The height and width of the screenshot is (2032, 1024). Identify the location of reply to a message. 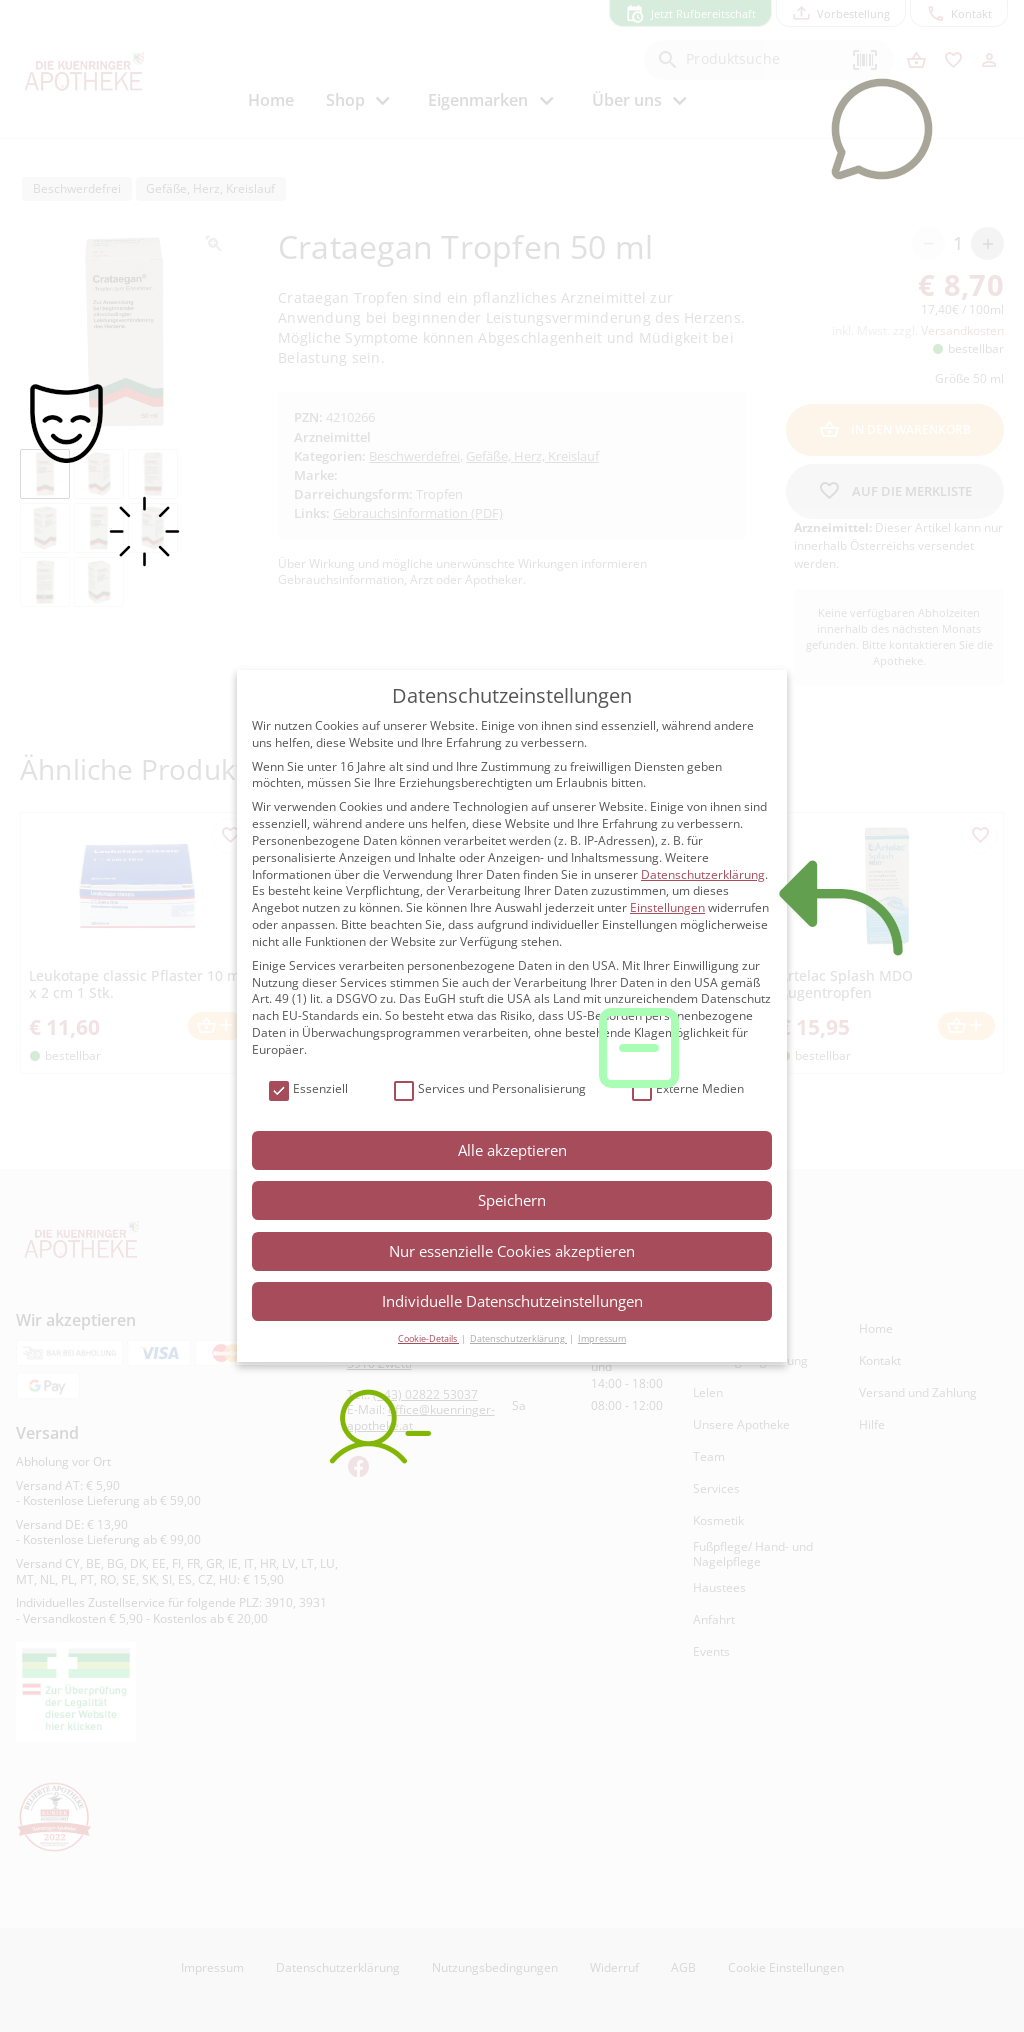
(841, 908).